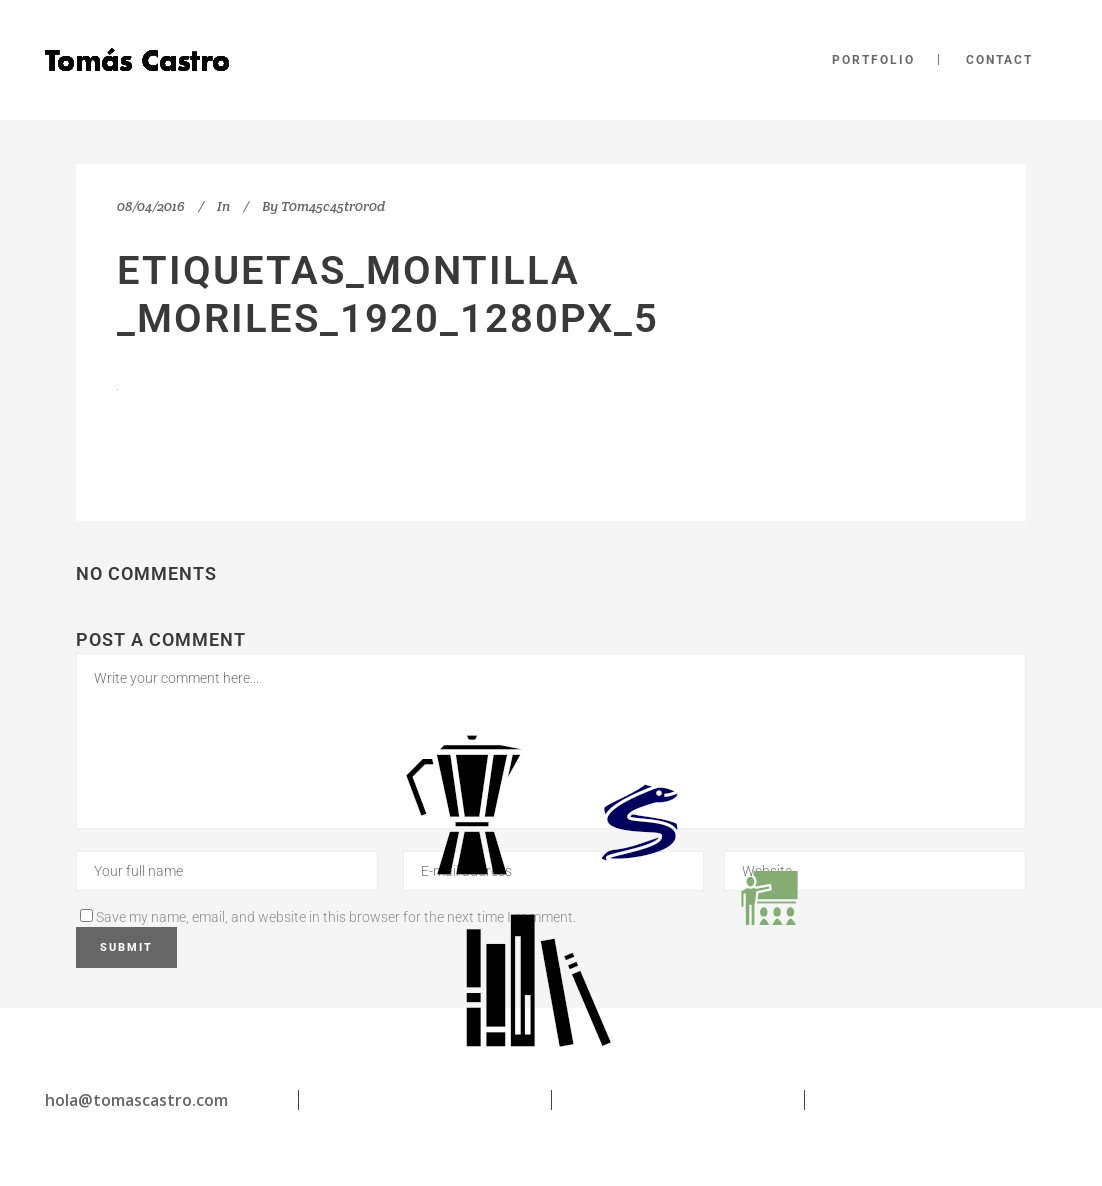  What do you see at coordinates (769, 896) in the screenshot?
I see `access teaching or instructor tools` at bounding box center [769, 896].